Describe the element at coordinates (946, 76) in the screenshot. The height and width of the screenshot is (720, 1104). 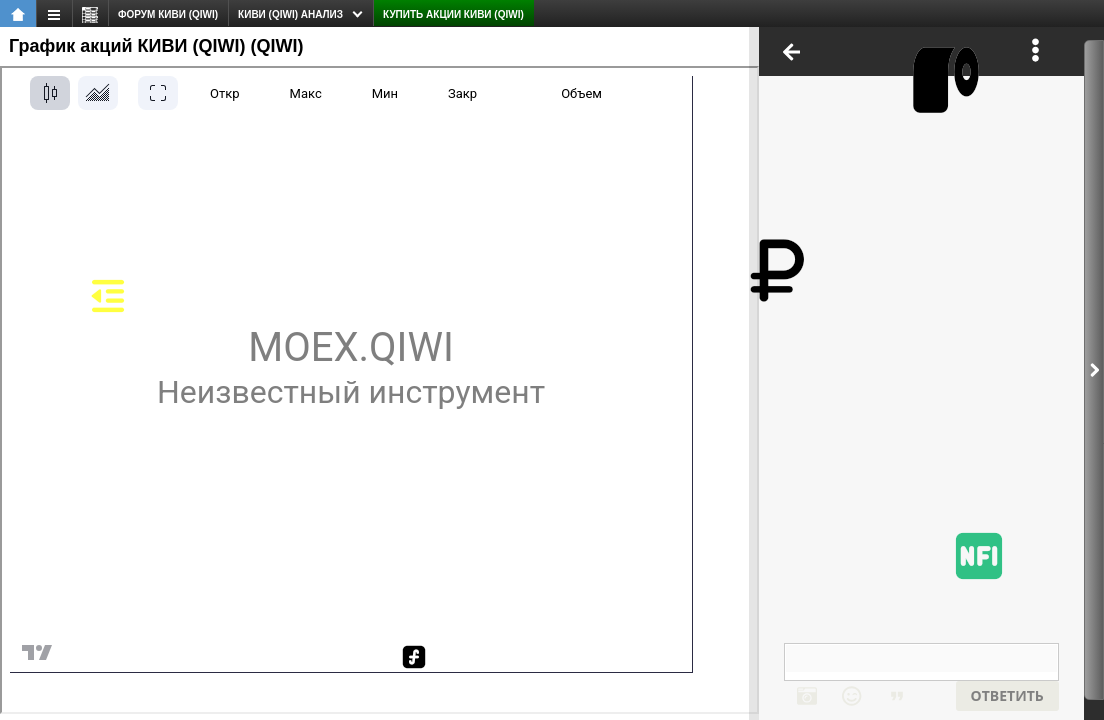
I see `indicates restroom or bathroom location` at that location.